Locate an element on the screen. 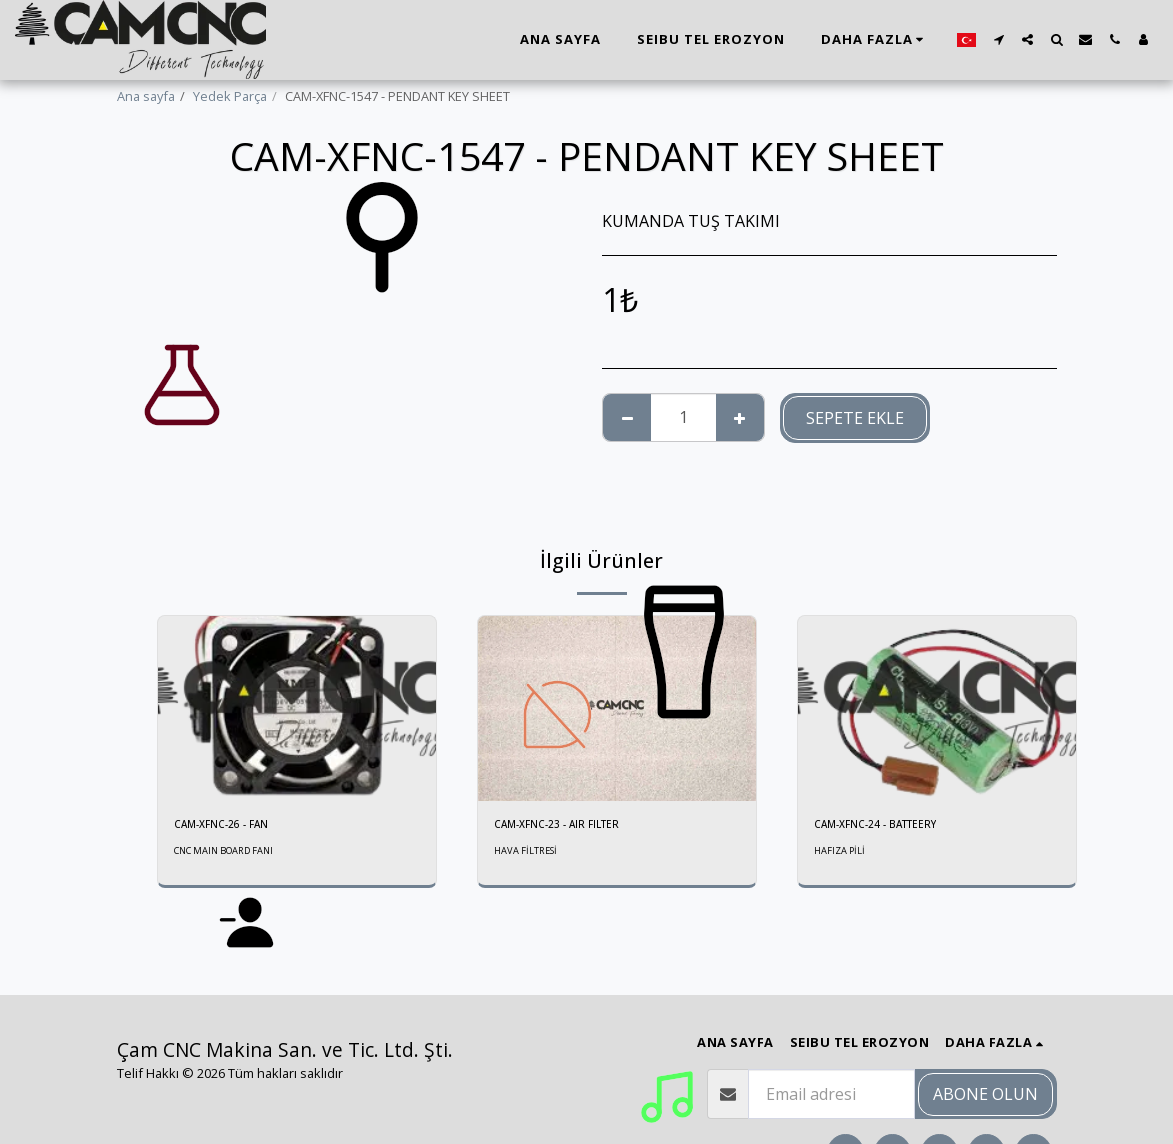  access experimental or beta features is located at coordinates (182, 385).